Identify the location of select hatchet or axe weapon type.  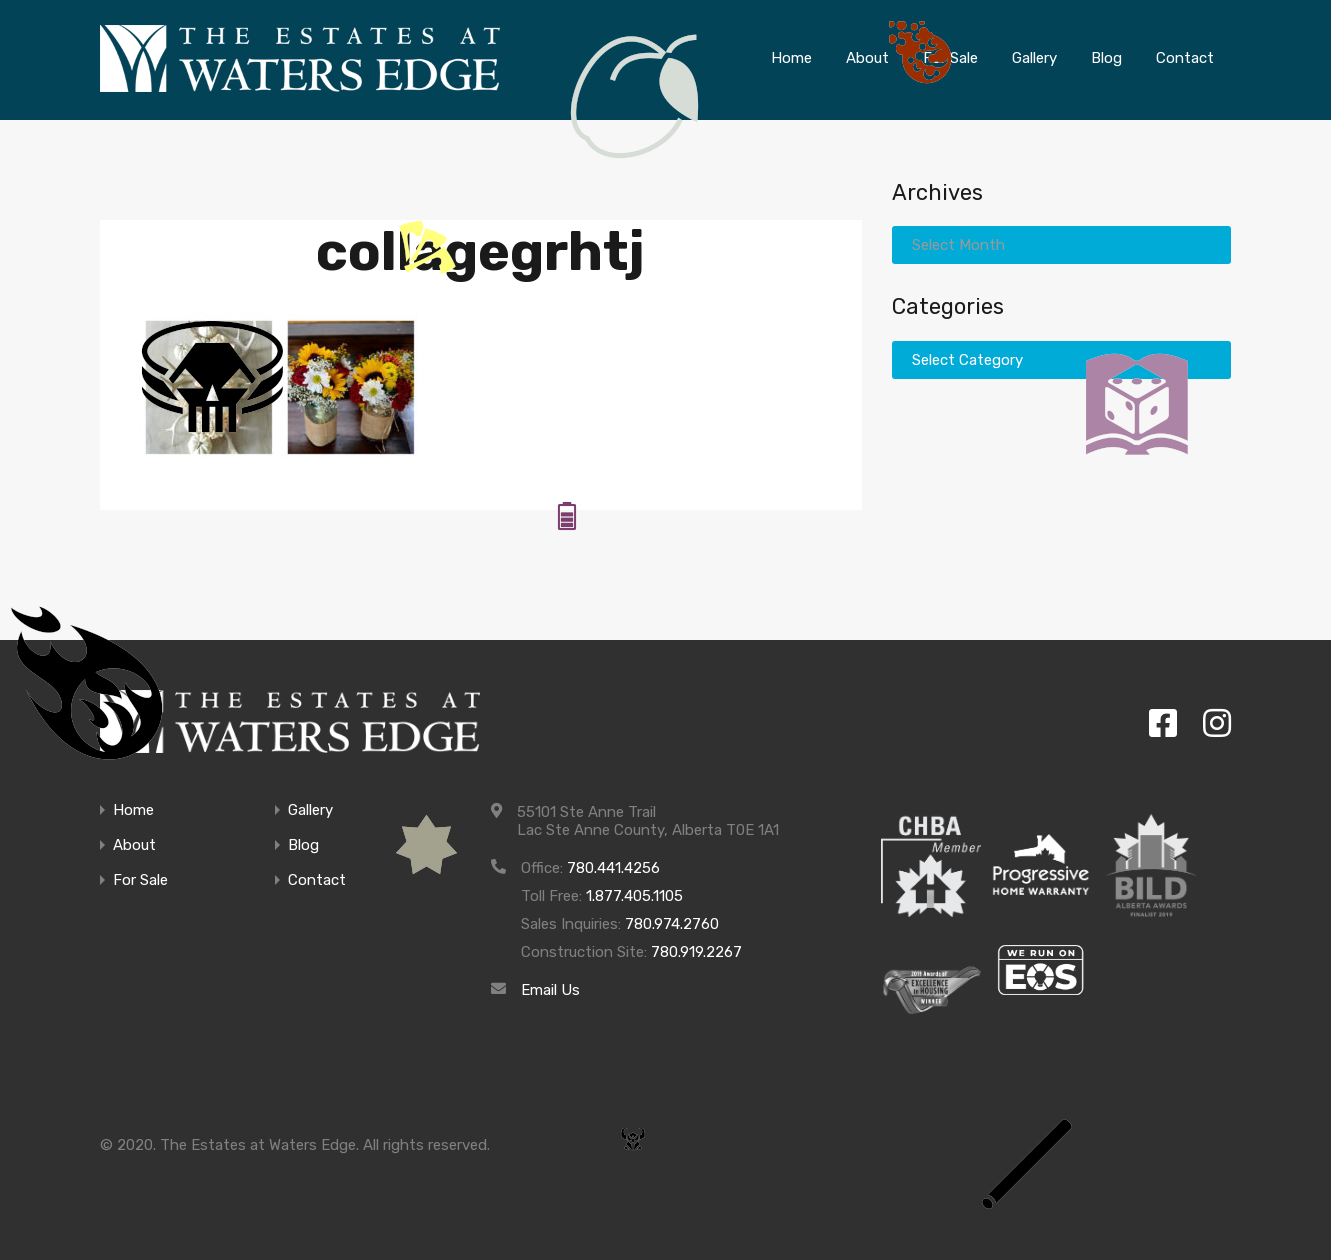
(427, 247).